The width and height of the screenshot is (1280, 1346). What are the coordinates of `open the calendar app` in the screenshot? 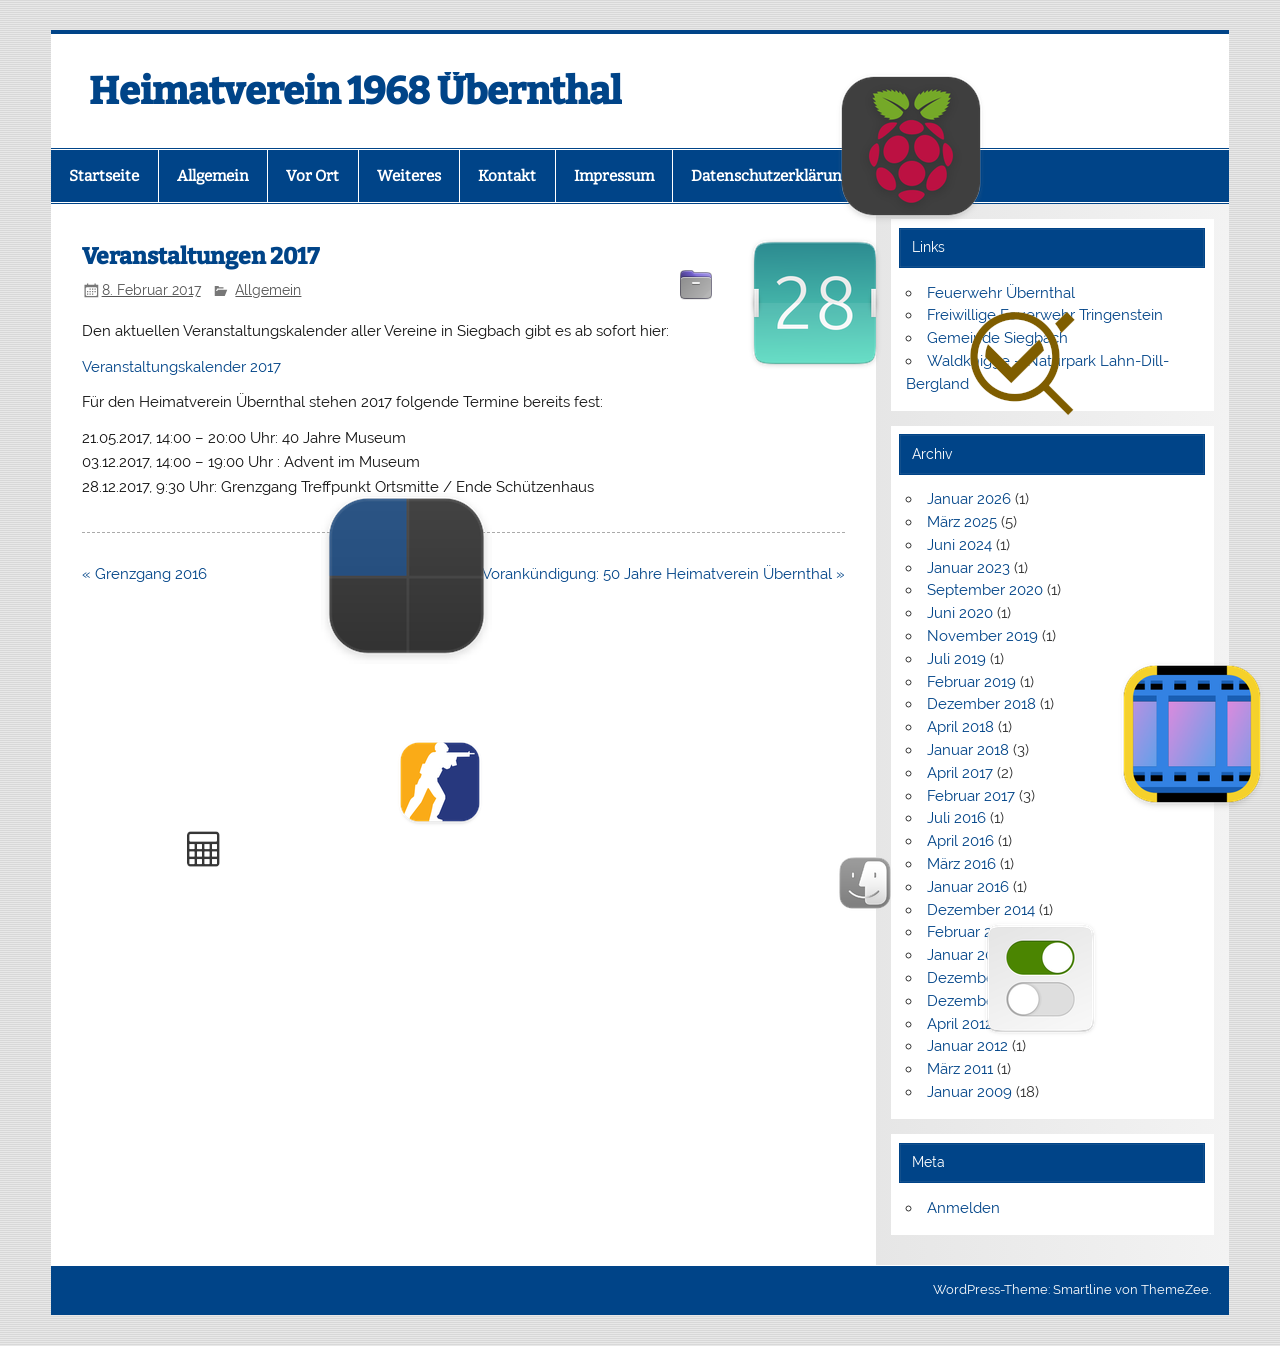 It's located at (815, 303).